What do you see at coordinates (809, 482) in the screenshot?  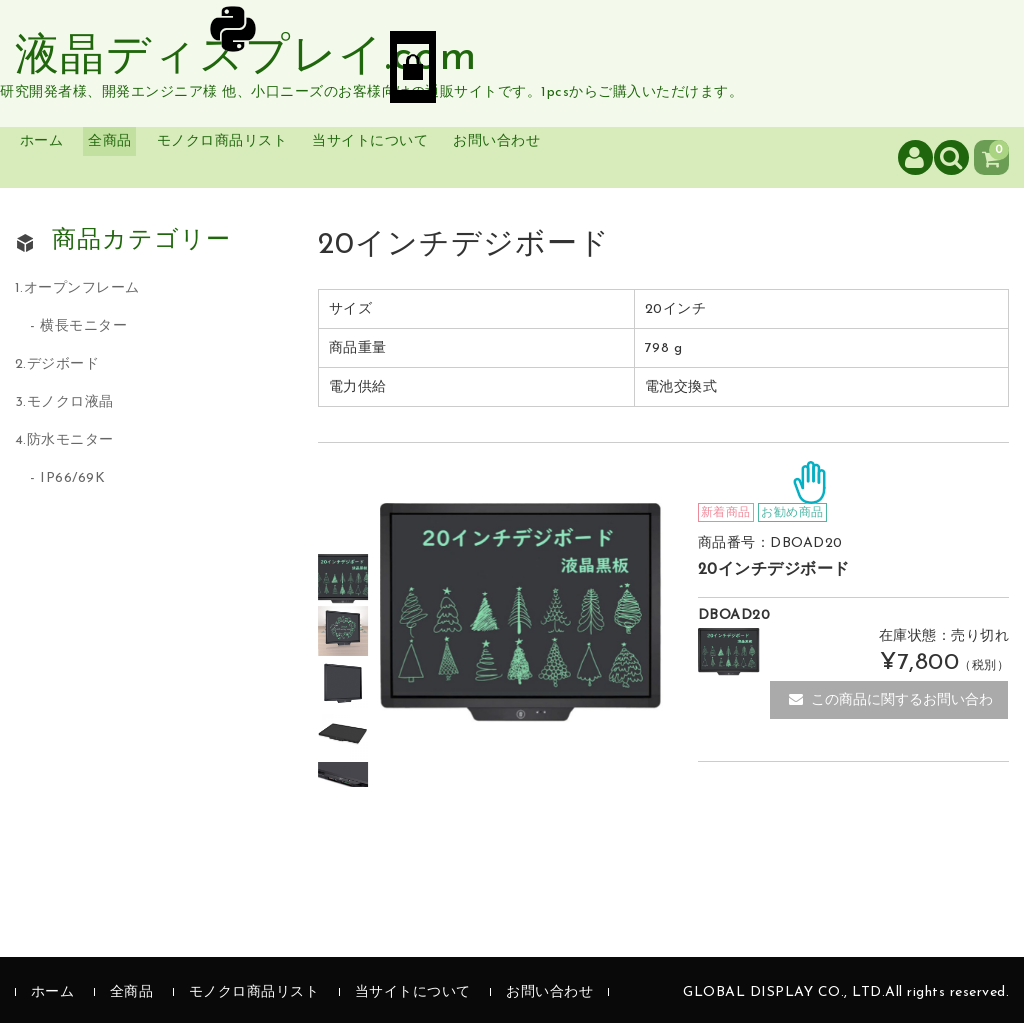 I see `stop or halt an action` at bounding box center [809, 482].